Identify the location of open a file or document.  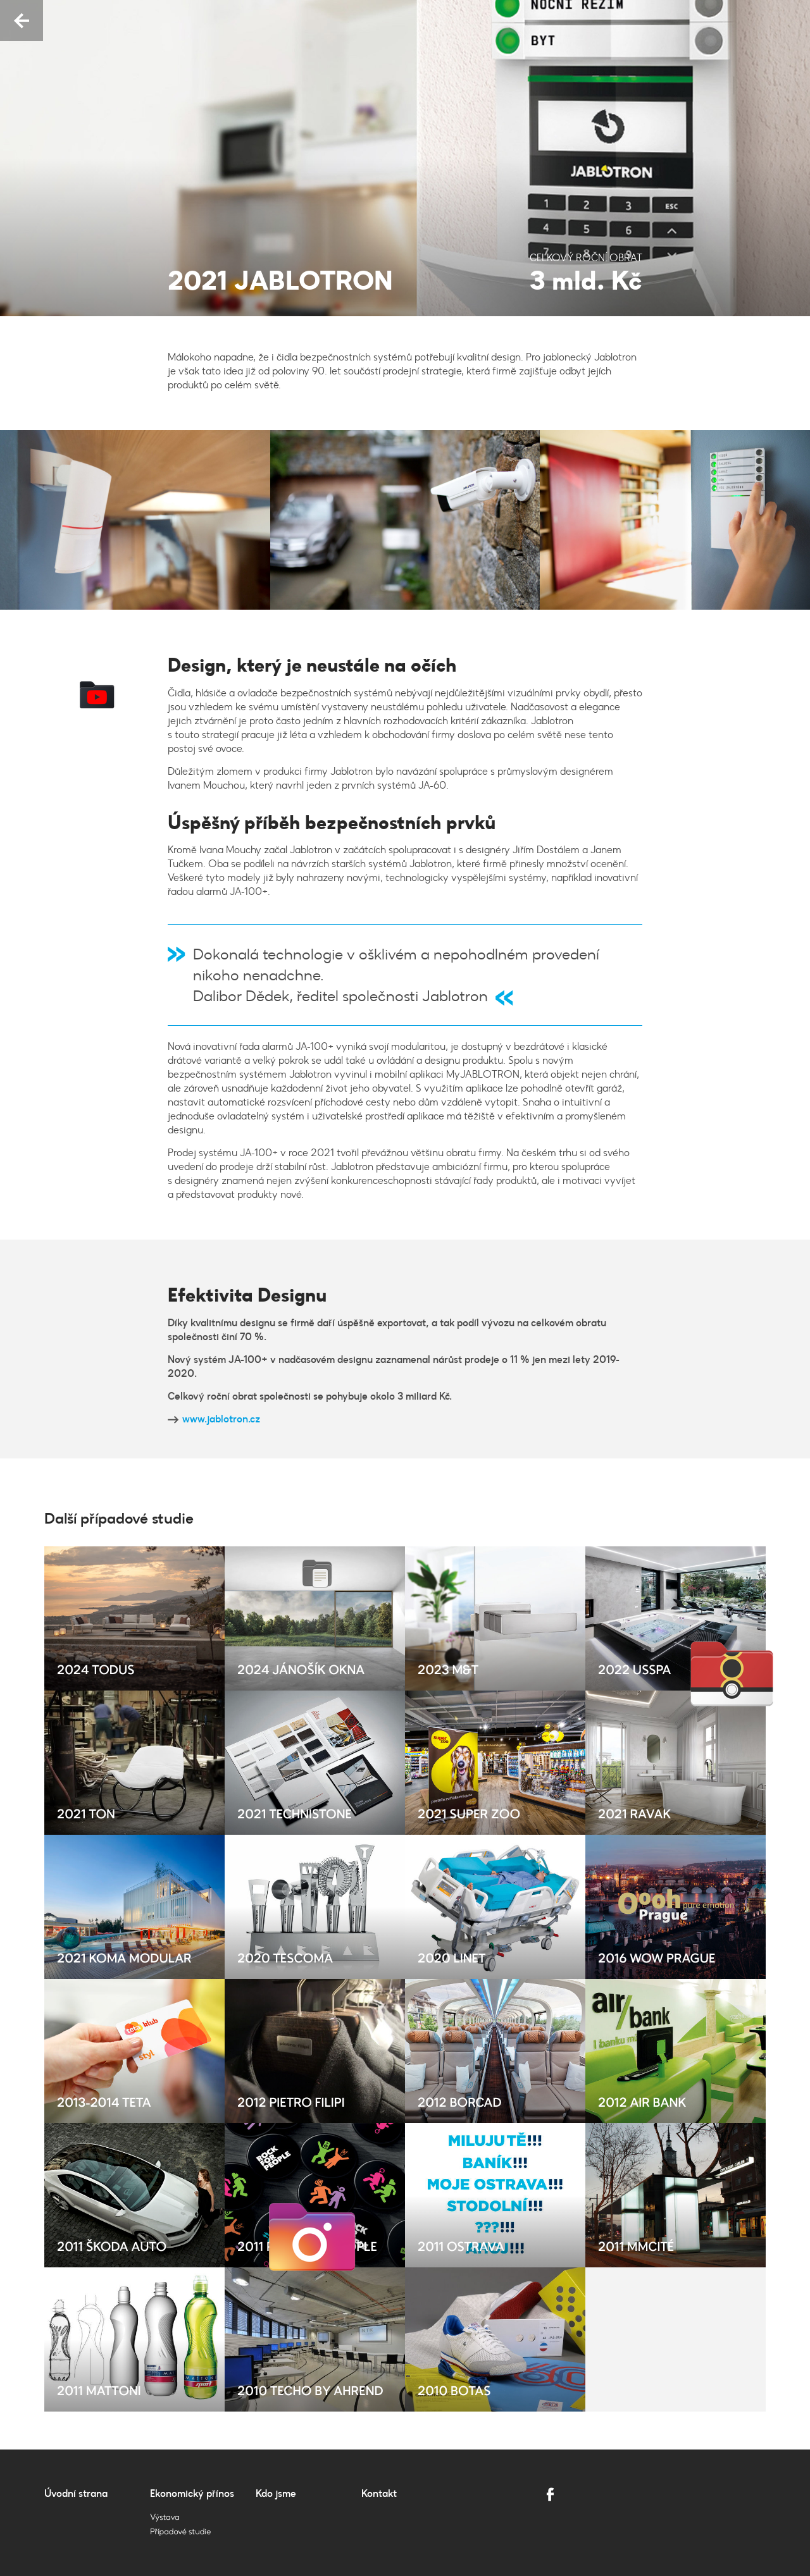
(317, 1573).